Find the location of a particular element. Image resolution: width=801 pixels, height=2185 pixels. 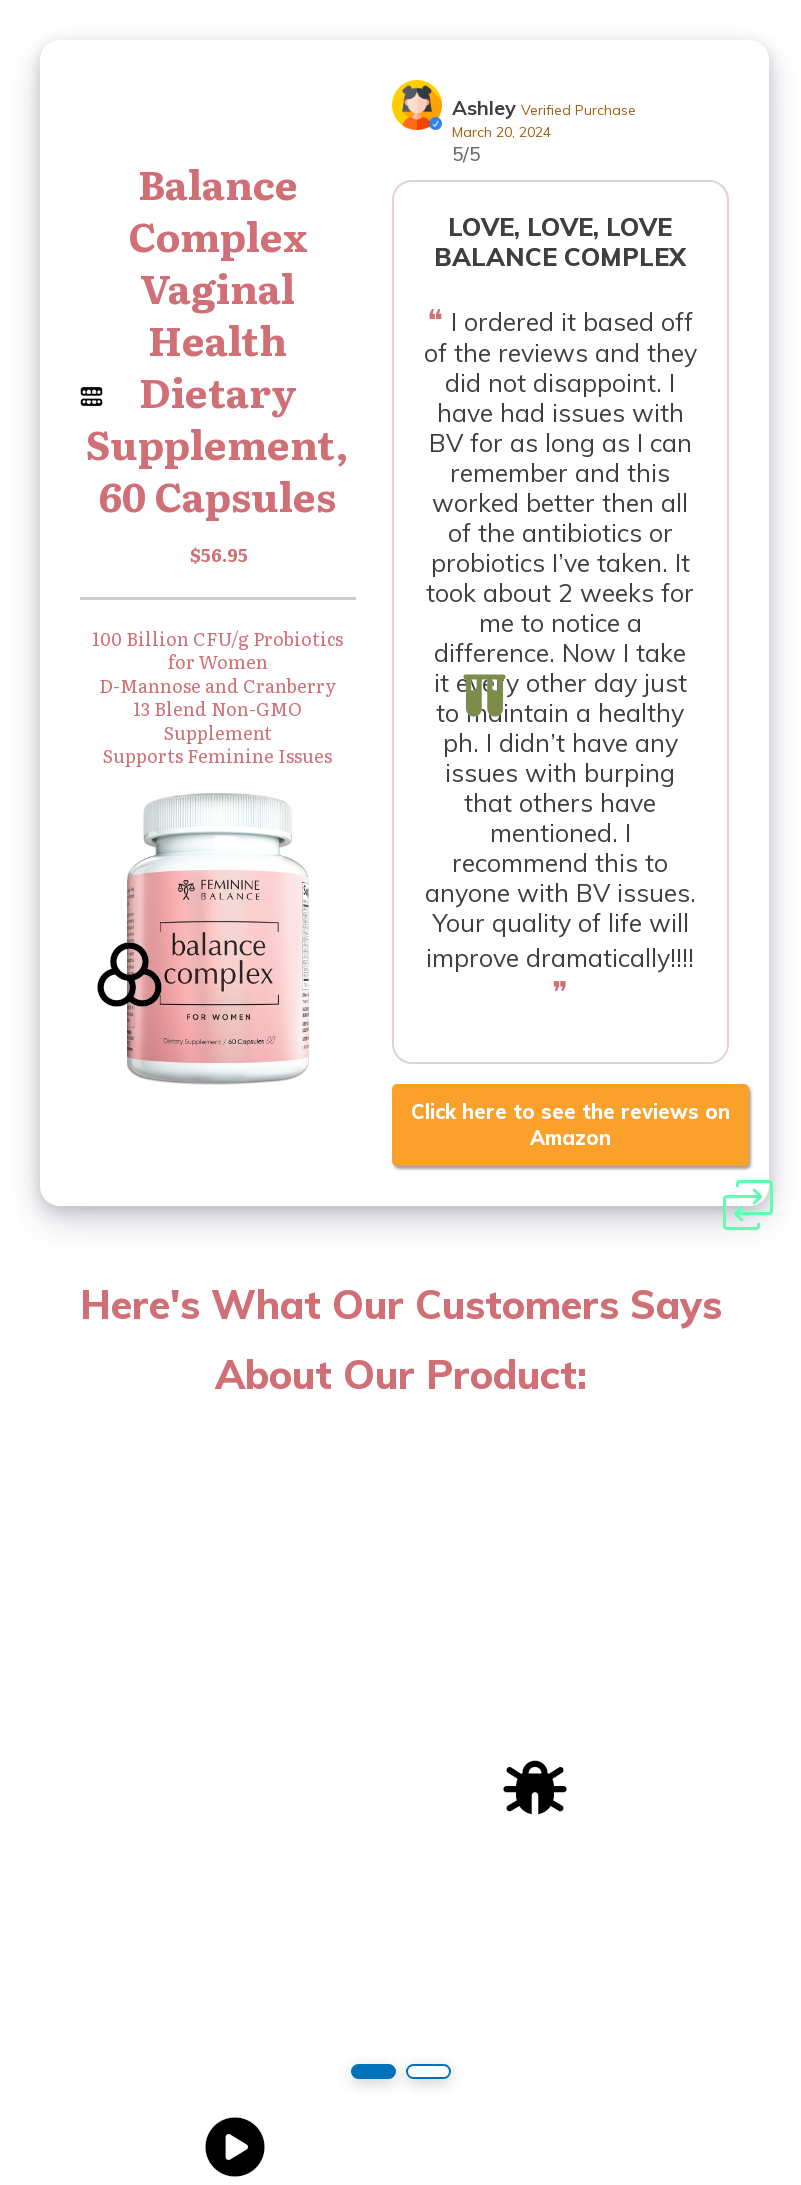

view lab results or test samples is located at coordinates (484, 695).